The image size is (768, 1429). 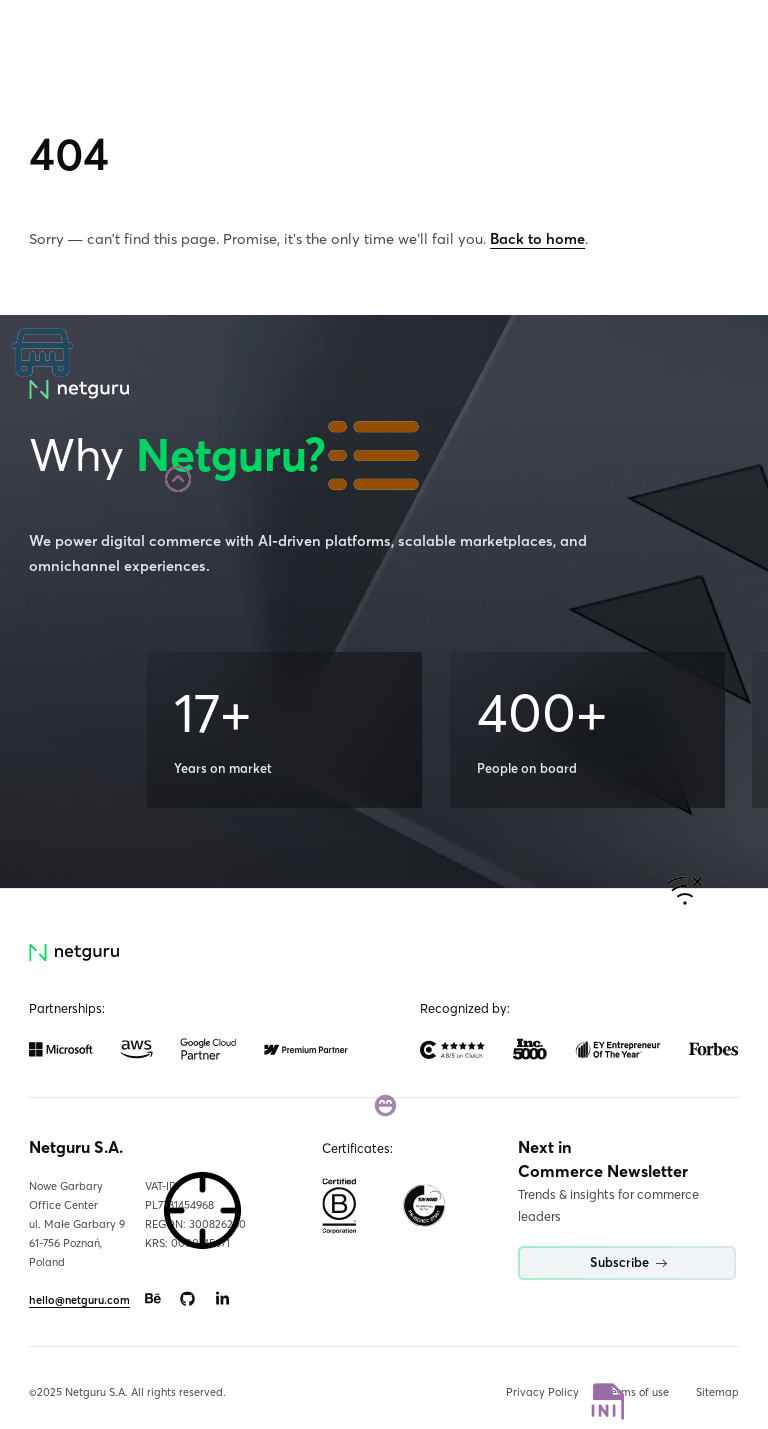 What do you see at coordinates (42, 353) in the screenshot?
I see `select off-road vehicle type` at bounding box center [42, 353].